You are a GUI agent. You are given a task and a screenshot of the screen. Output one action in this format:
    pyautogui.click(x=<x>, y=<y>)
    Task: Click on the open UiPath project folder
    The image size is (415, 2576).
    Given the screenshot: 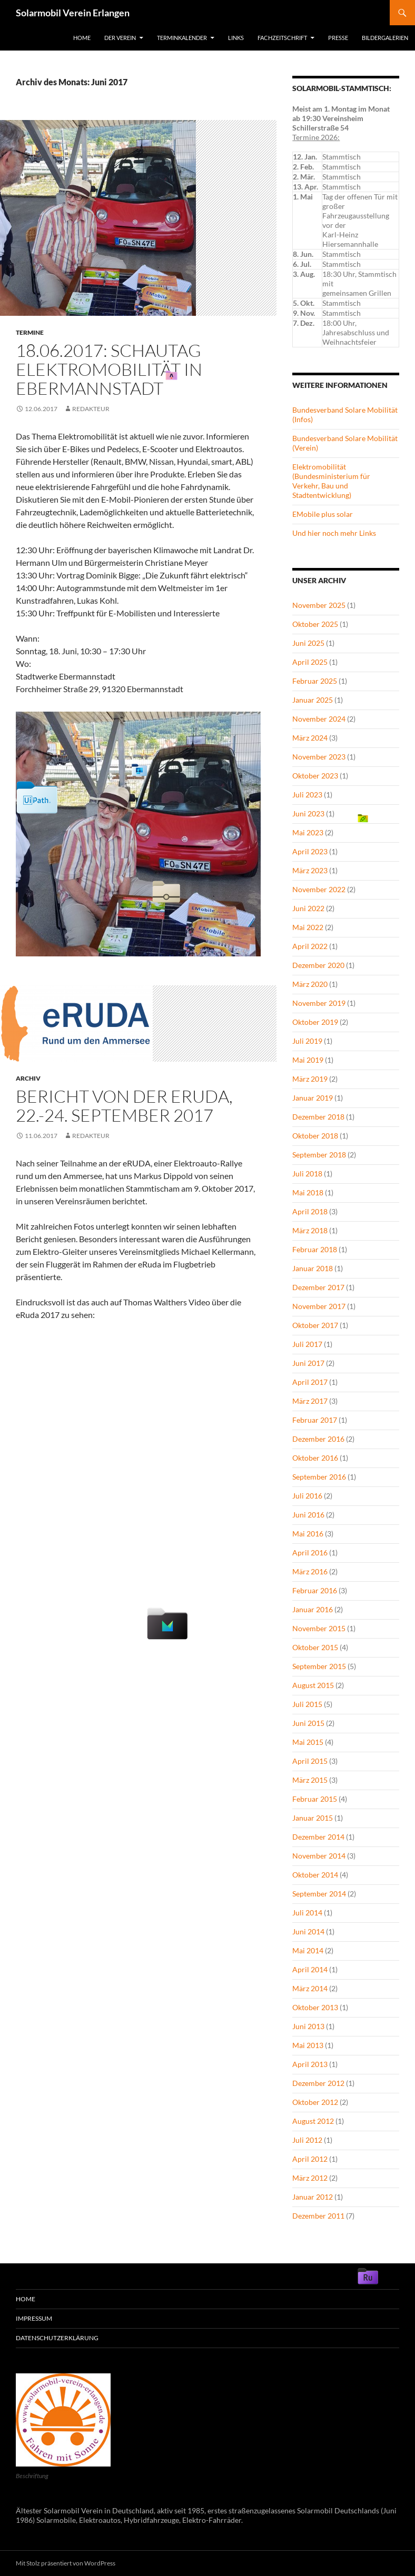 What is the action you would take?
    pyautogui.click(x=37, y=798)
    